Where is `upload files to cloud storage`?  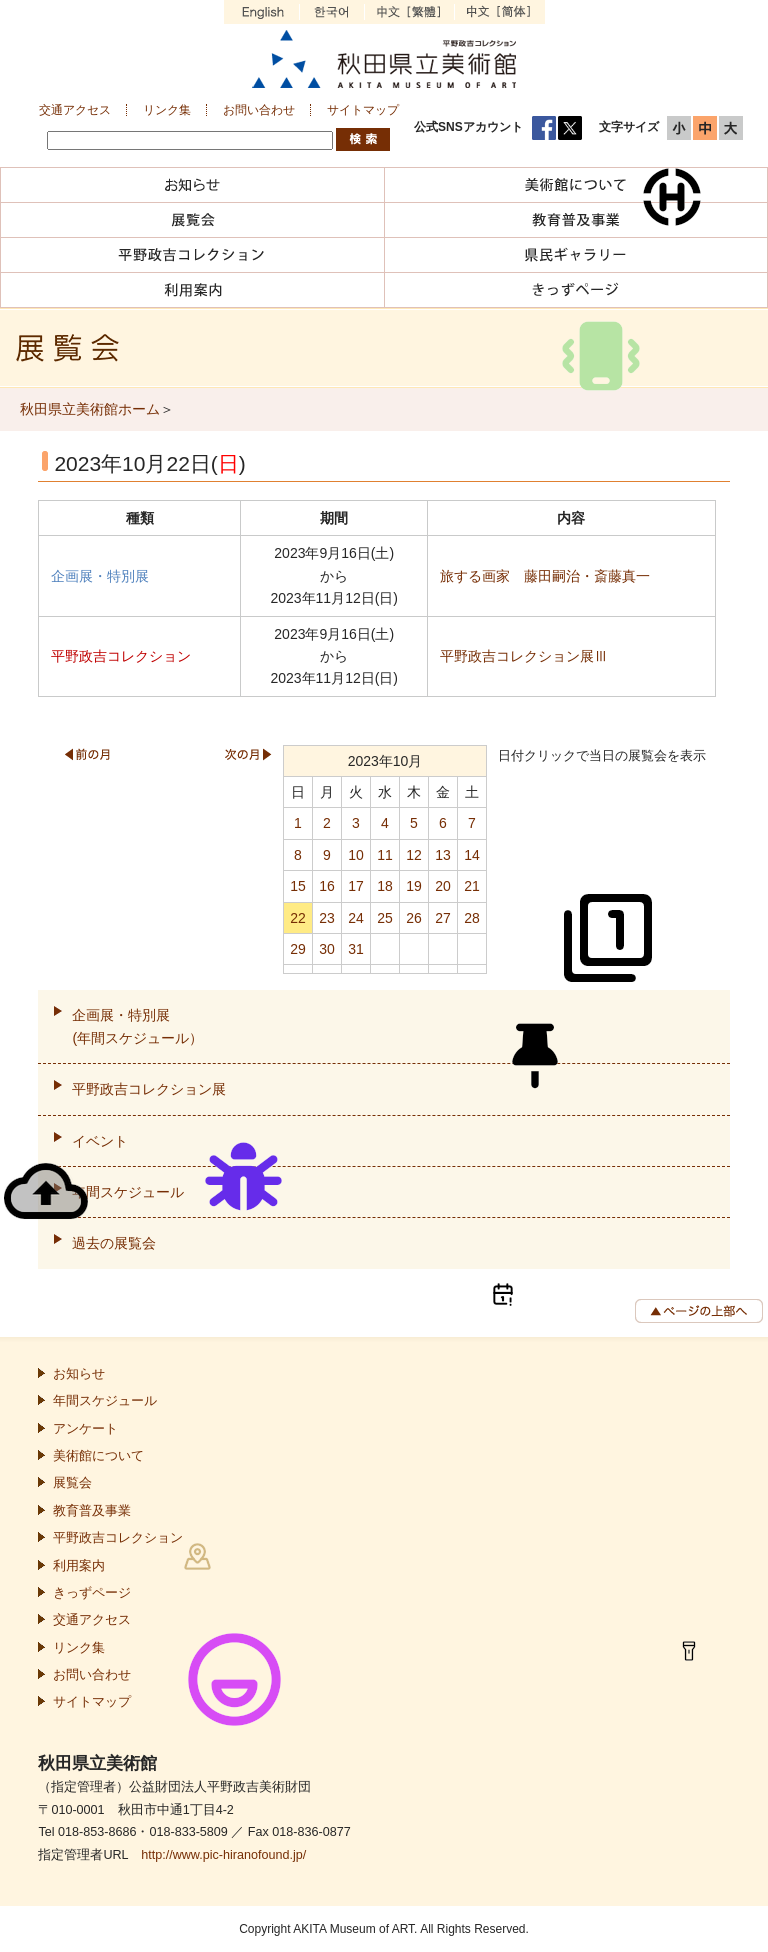 upload files to cloud storage is located at coordinates (46, 1191).